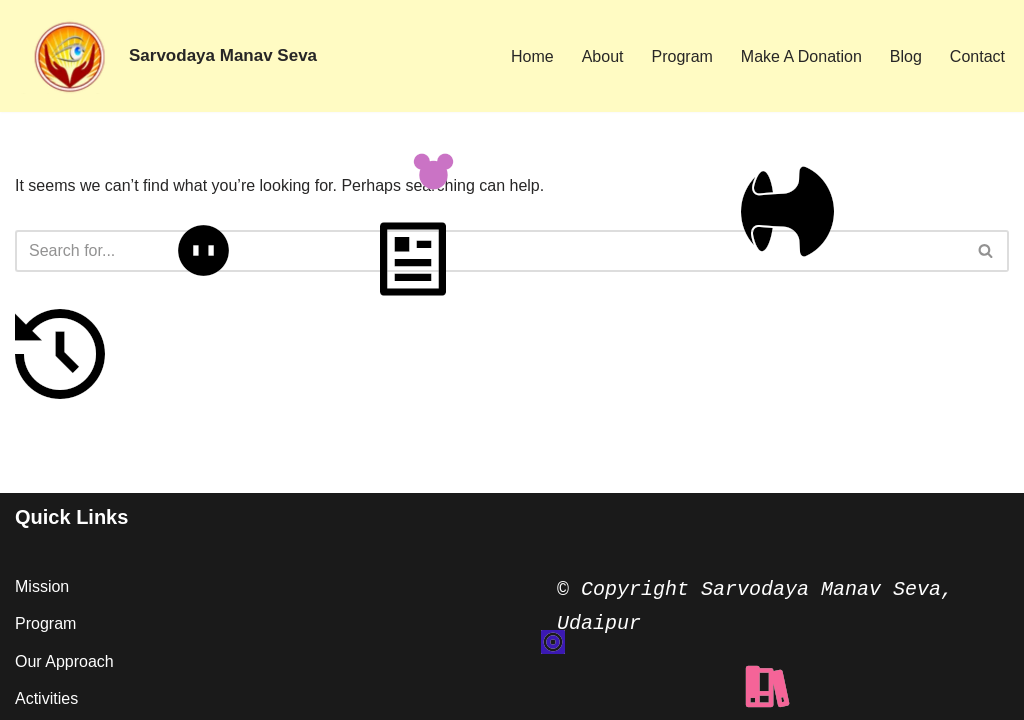 The width and height of the screenshot is (1024, 720). What do you see at coordinates (787, 211) in the screenshot?
I see `havells brand logo` at bounding box center [787, 211].